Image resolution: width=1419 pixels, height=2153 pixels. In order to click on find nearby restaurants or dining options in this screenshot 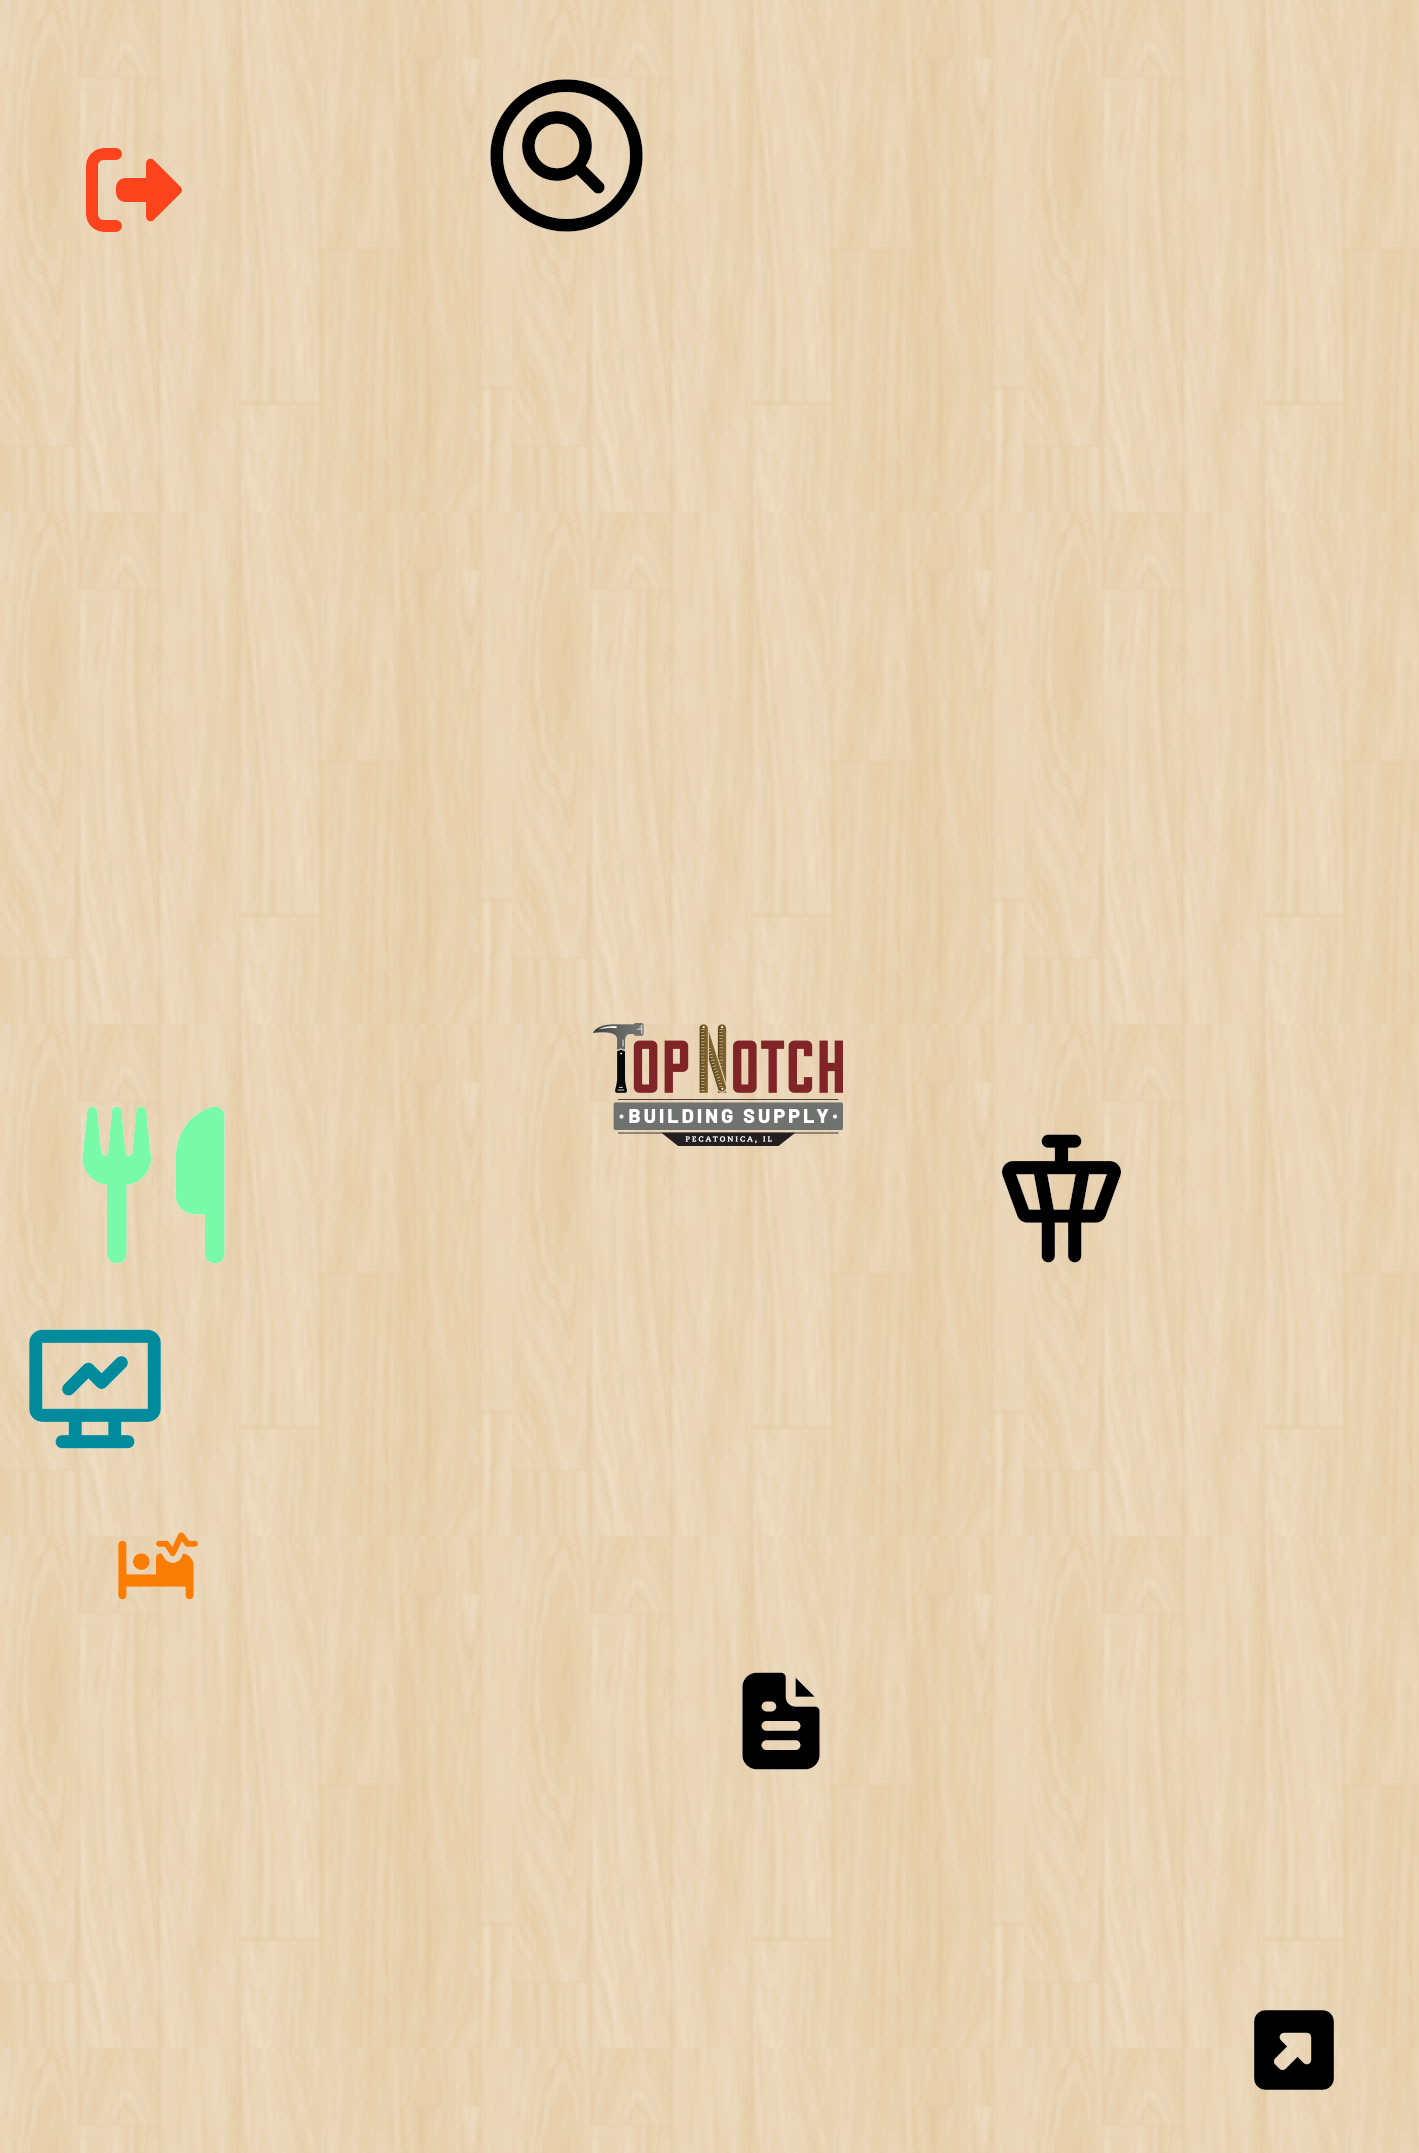, I will do `click(156, 1185)`.